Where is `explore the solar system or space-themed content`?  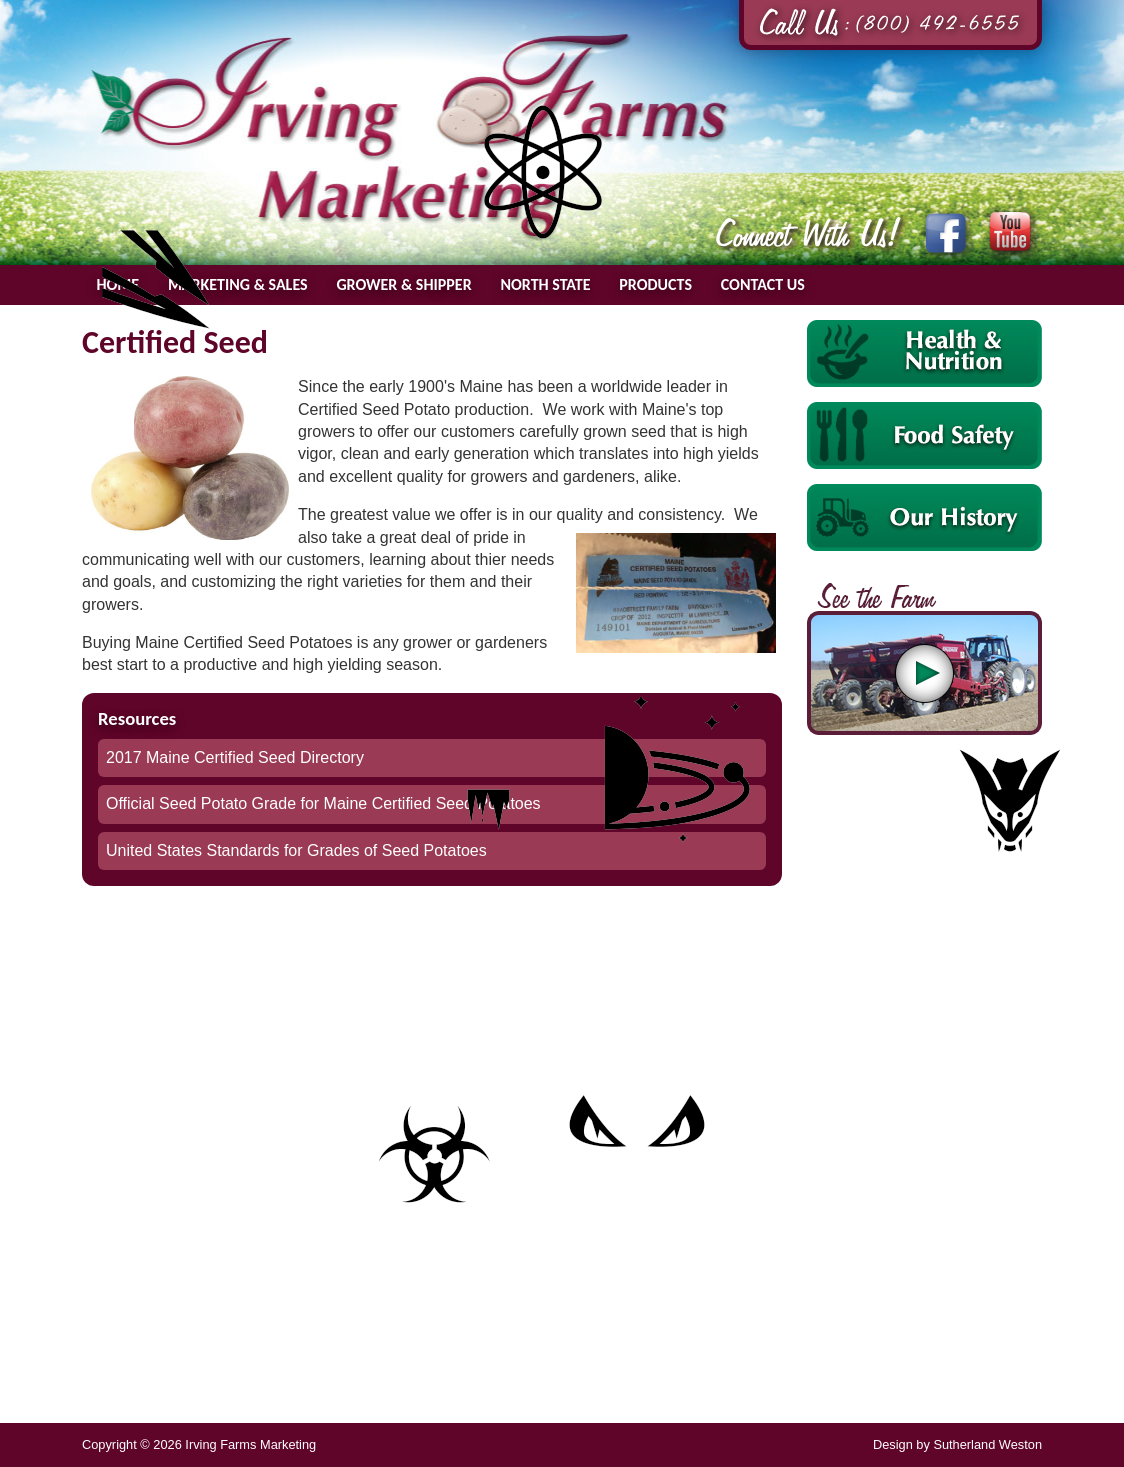
explore the solar system or space-themed content is located at coordinates (683, 775).